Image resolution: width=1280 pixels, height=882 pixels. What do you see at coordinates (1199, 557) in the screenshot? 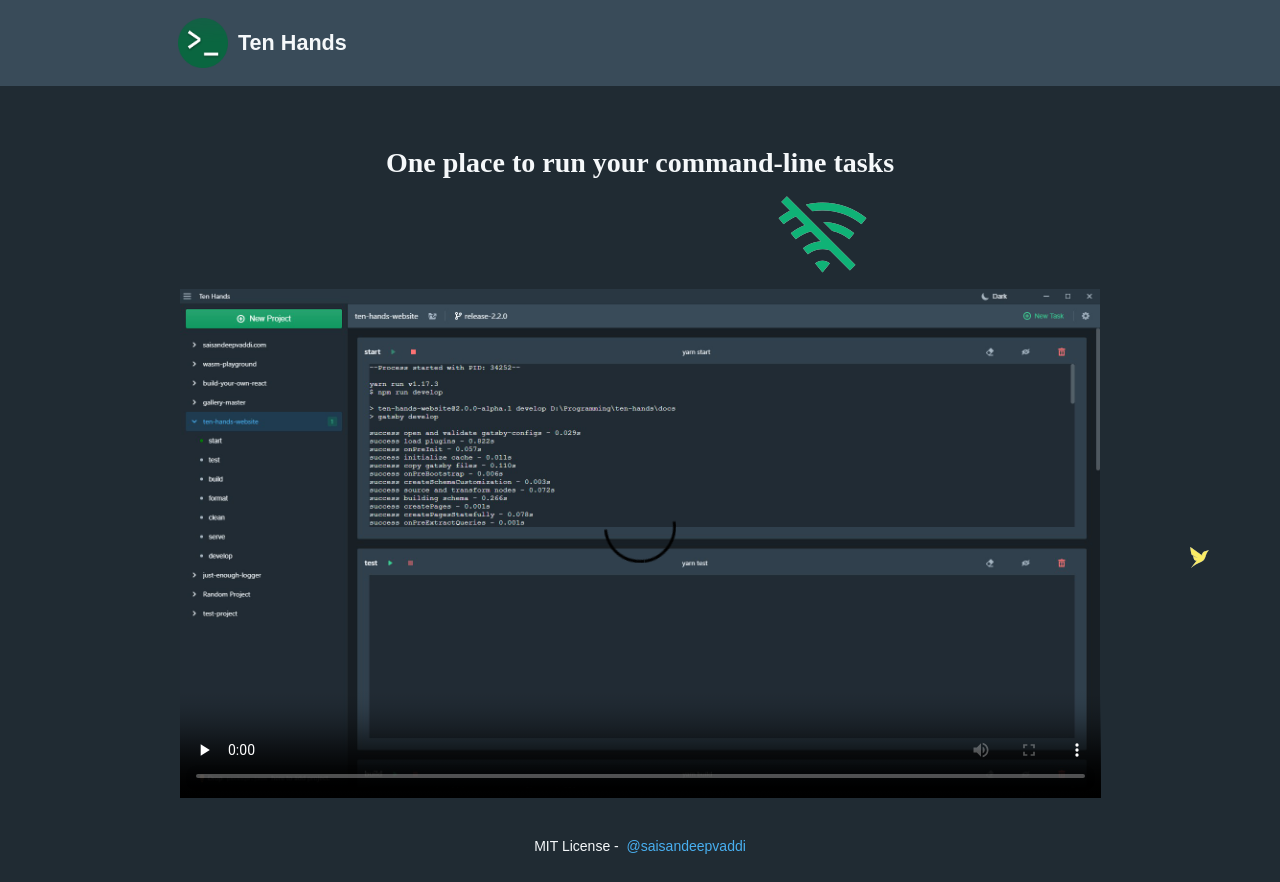
I see `fauna database service logo` at bounding box center [1199, 557].